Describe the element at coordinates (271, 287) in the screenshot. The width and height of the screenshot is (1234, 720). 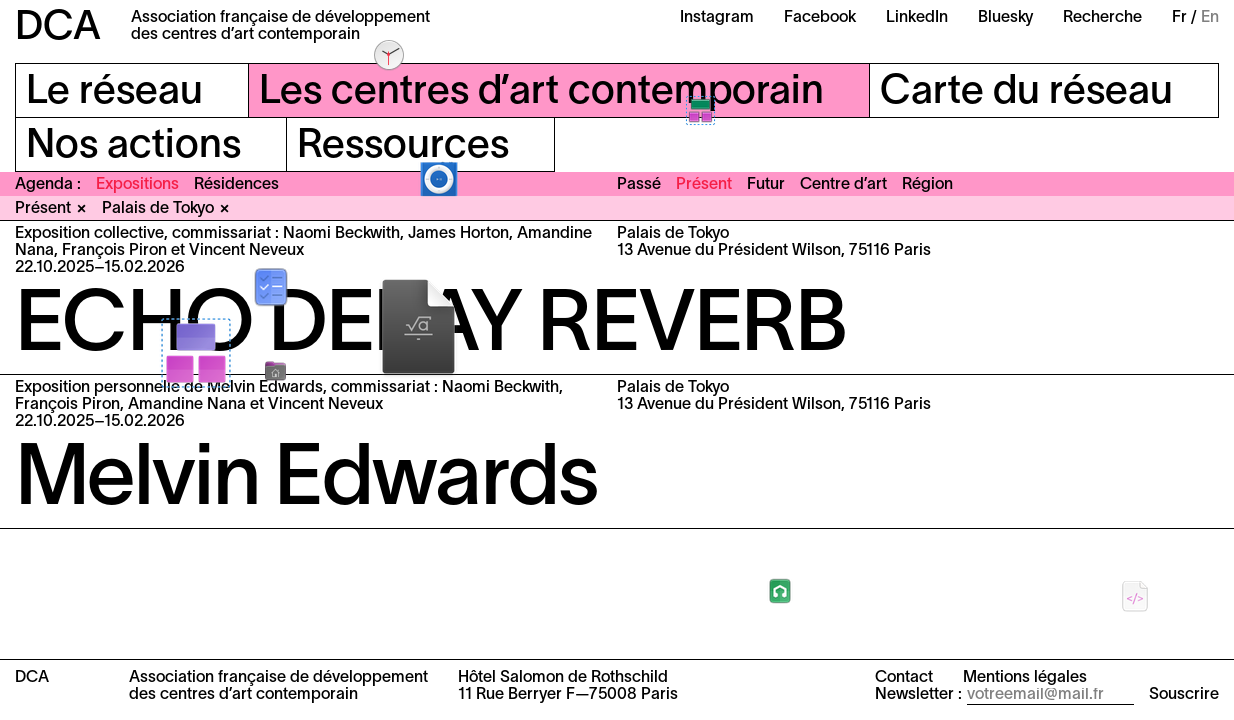
I see `open work tasks or to-do list` at that location.